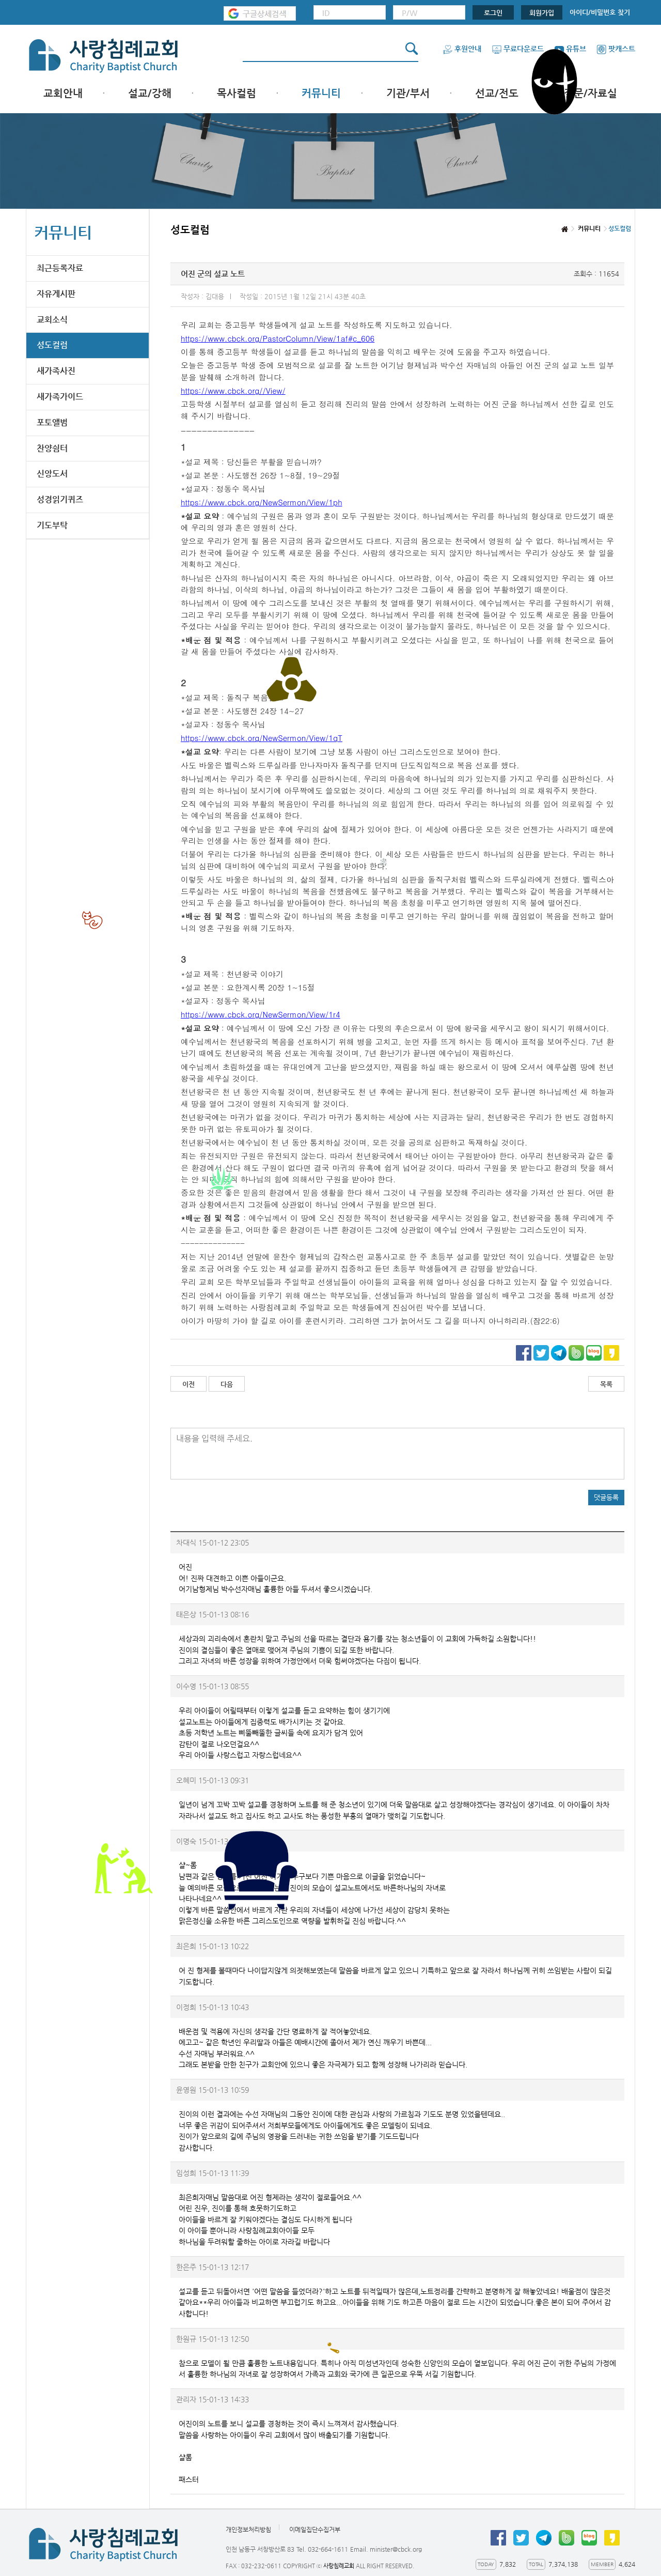 Image resolution: width=661 pixels, height=2576 pixels. Describe the element at coordinates (333, 2348) in the screenshot. I see `play pinball game` at that location.